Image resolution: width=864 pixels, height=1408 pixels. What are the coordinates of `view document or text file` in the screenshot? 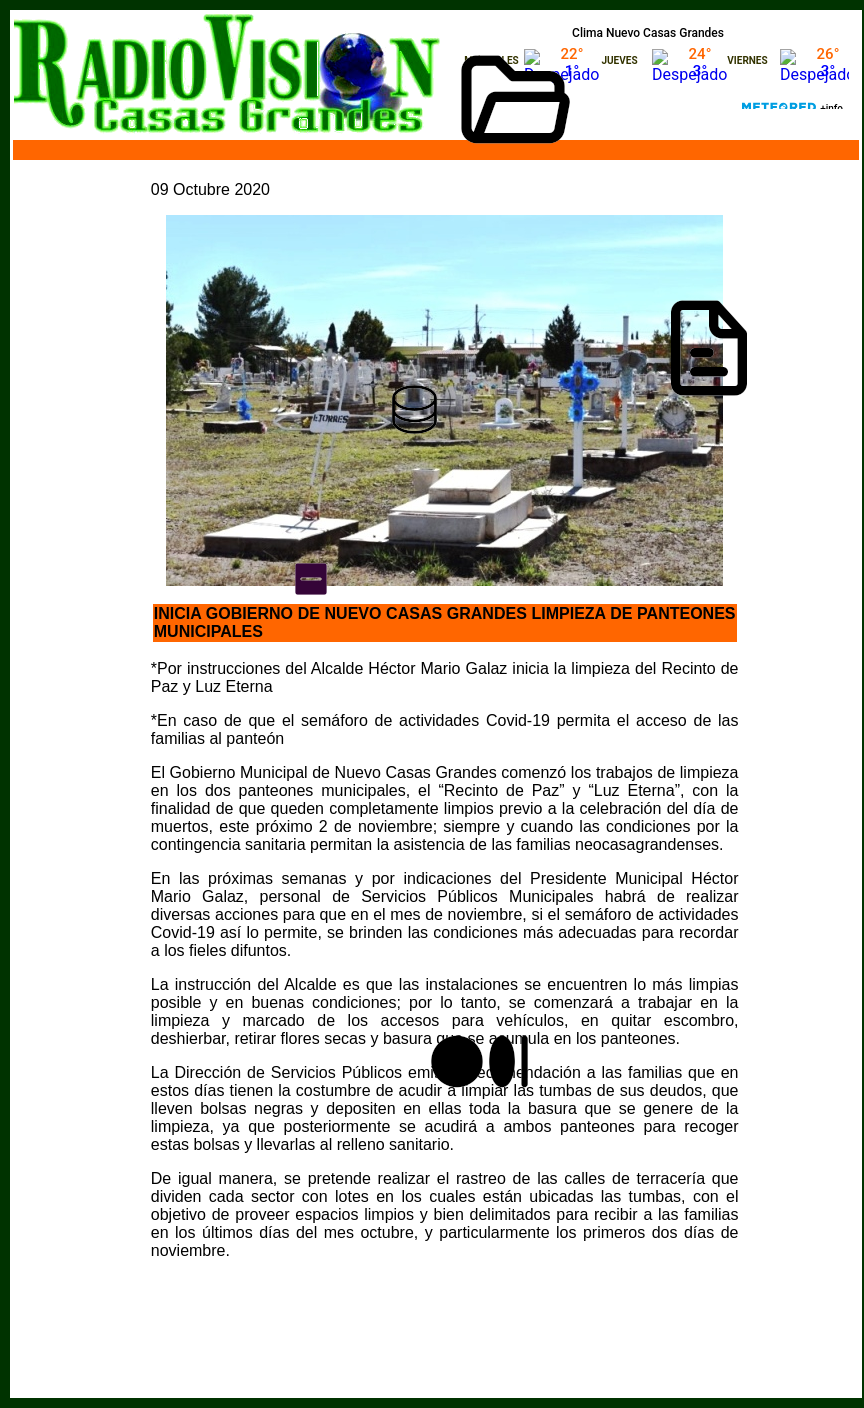 It's located at (709, 348).